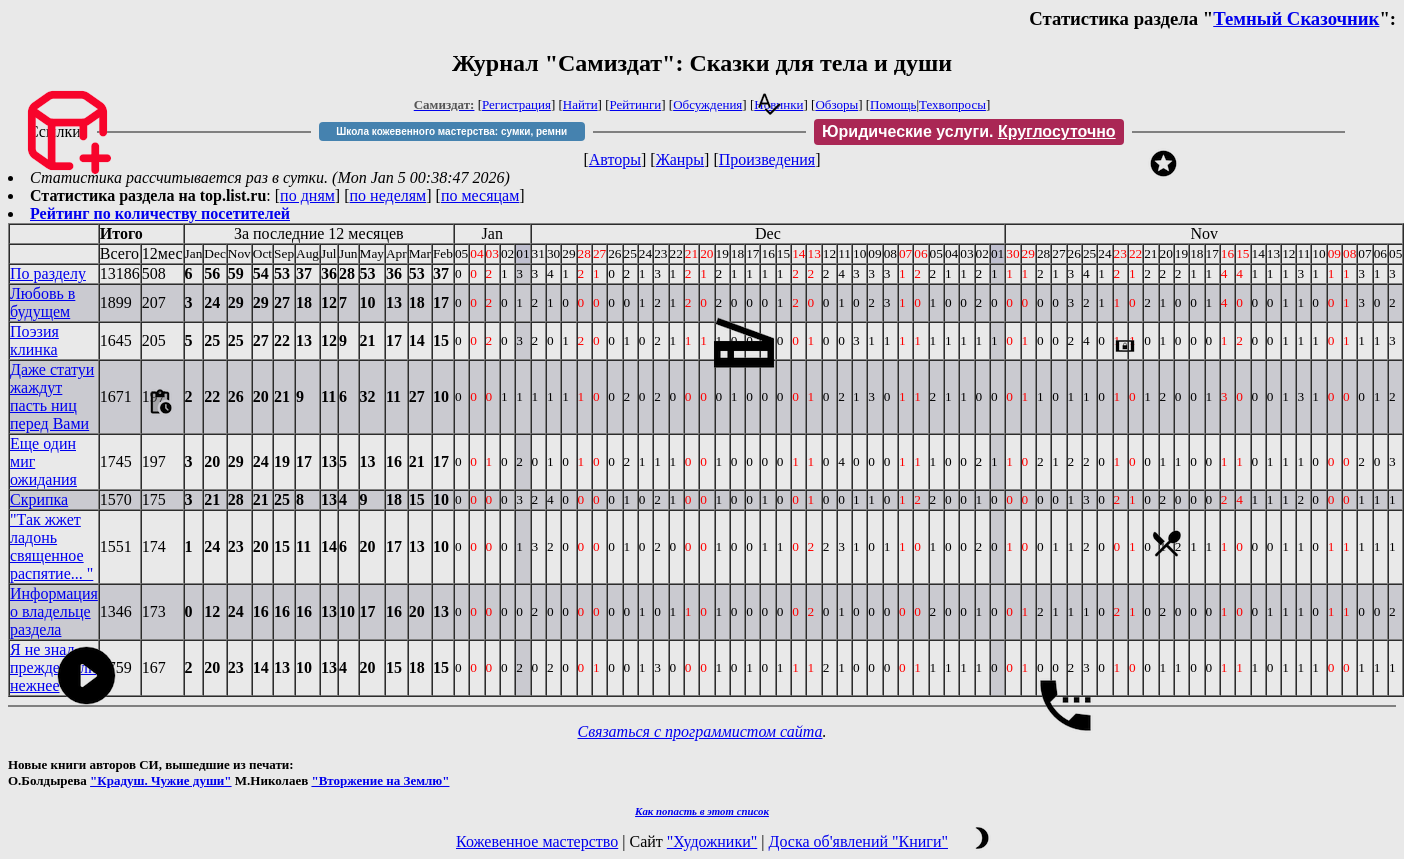  What do you see at coordinates (160, 402) in the screenshot?
I see `view pending tasks or actions` at bounding box center [160, 402].